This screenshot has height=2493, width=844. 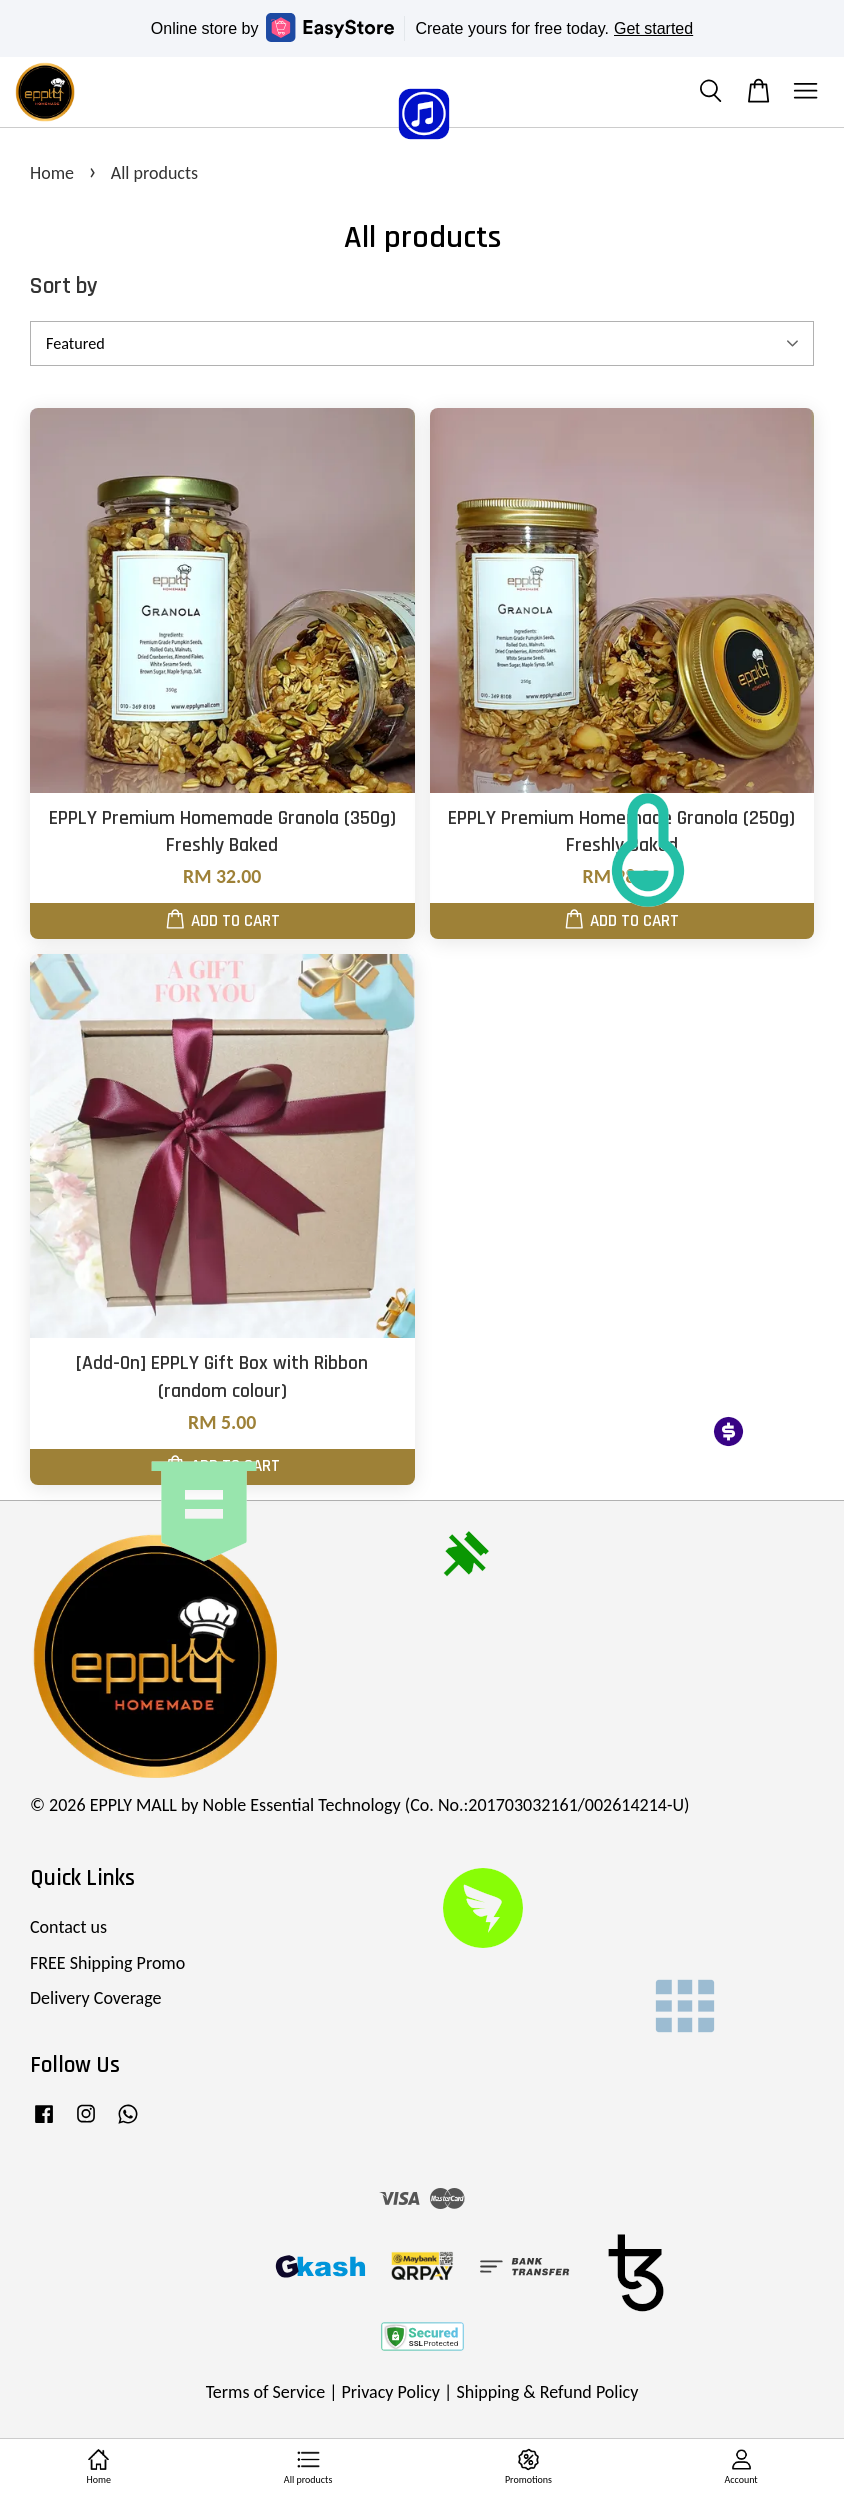 I want to click on switch to grid view layout, so click(x=685, y=2006).